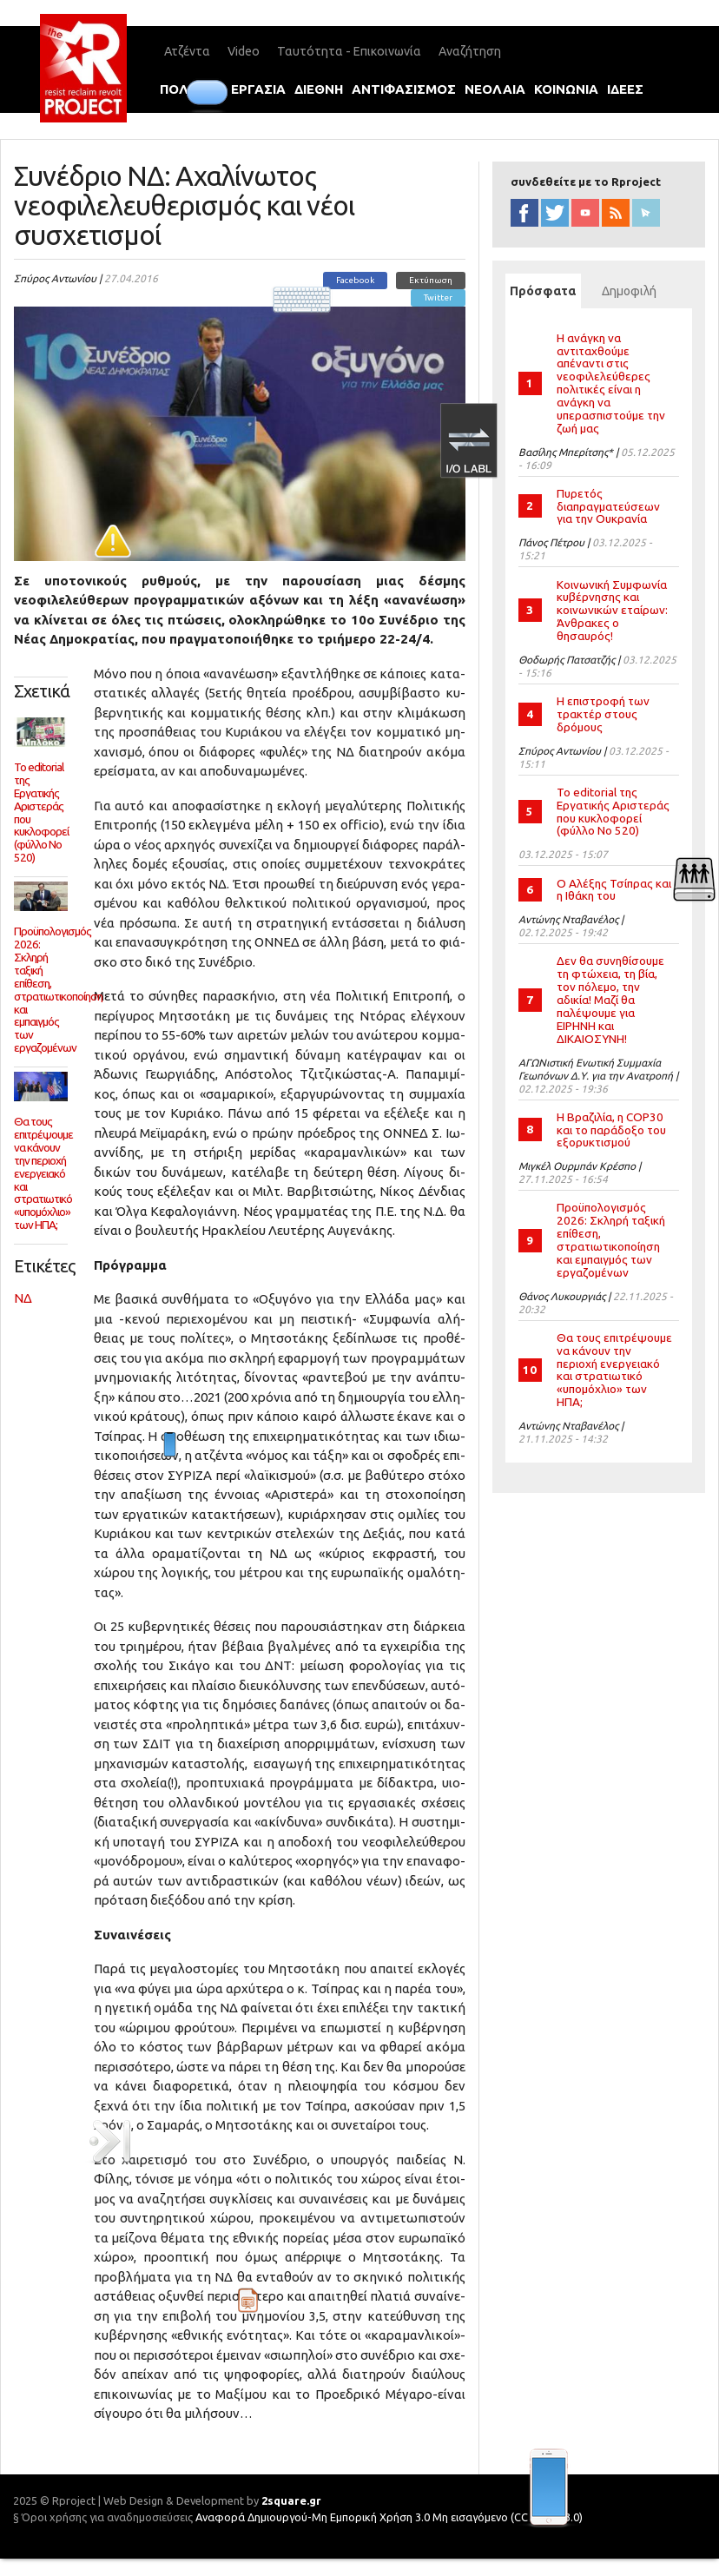 The height and width of the screenshot is (2576, 719). What do you see at coordinates (549, 2488) in the screenshot?
I see `manage connected iPhone device` at bounding box center [549, 2488].